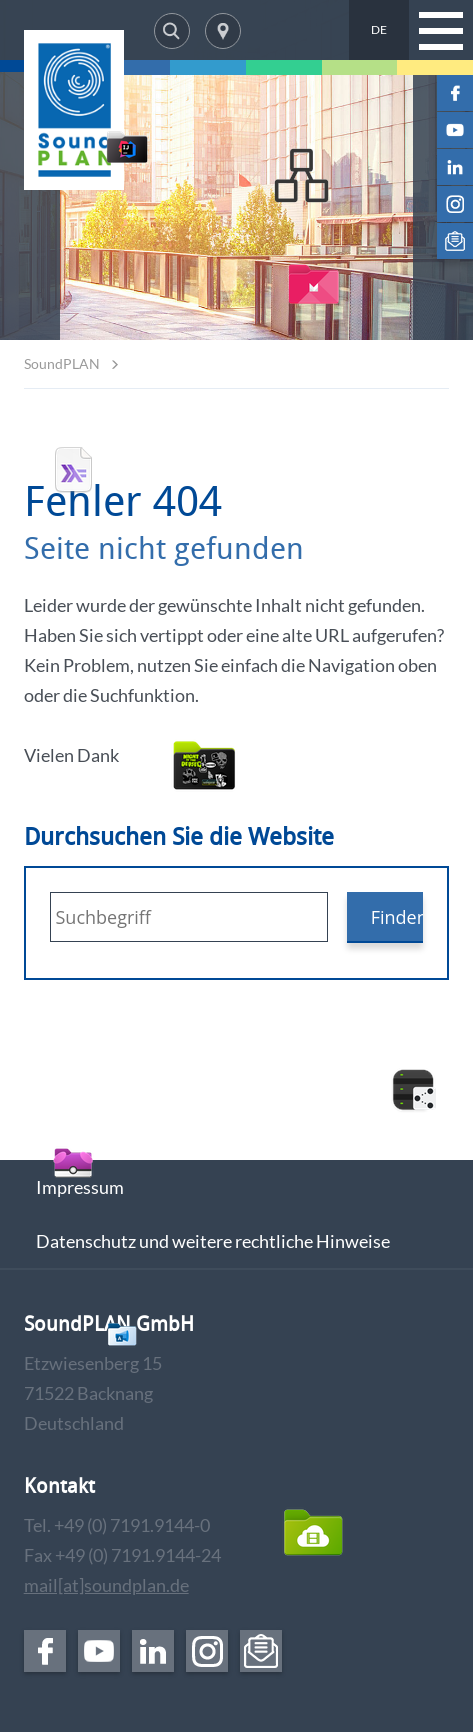  What do you see at coordinates (73, 1164) in the screenshot?
I see `open pokémon master ball themed folder` at bounding box center [73, 1164].